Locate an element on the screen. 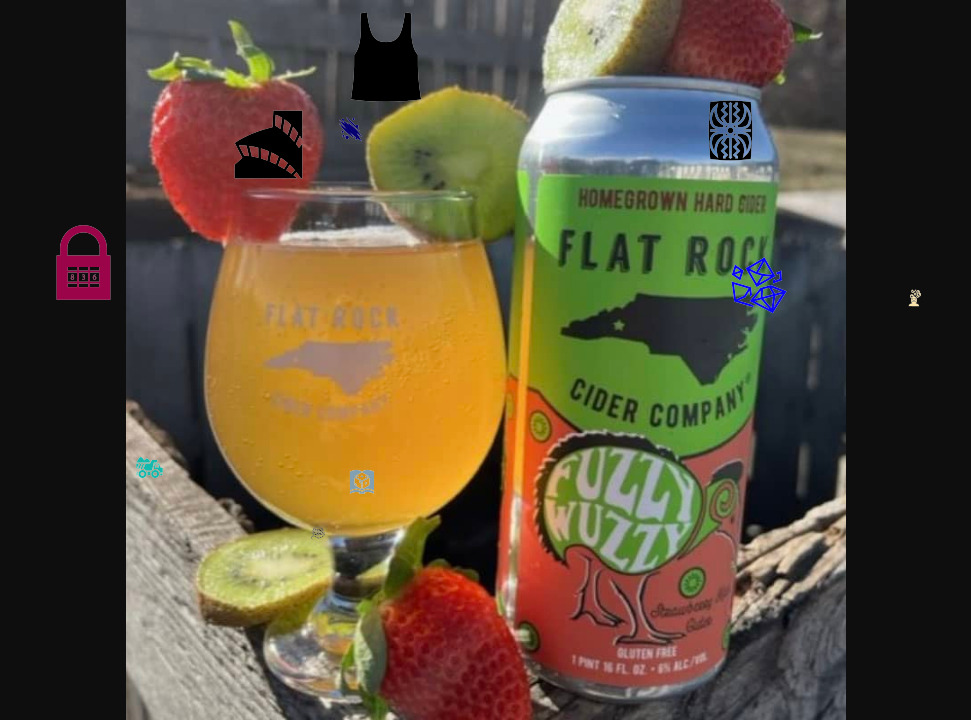 The width and height of the screenshot is (971, 720). mining truck or haul truck used in resource extraction games is located at coordinates (149, 467).